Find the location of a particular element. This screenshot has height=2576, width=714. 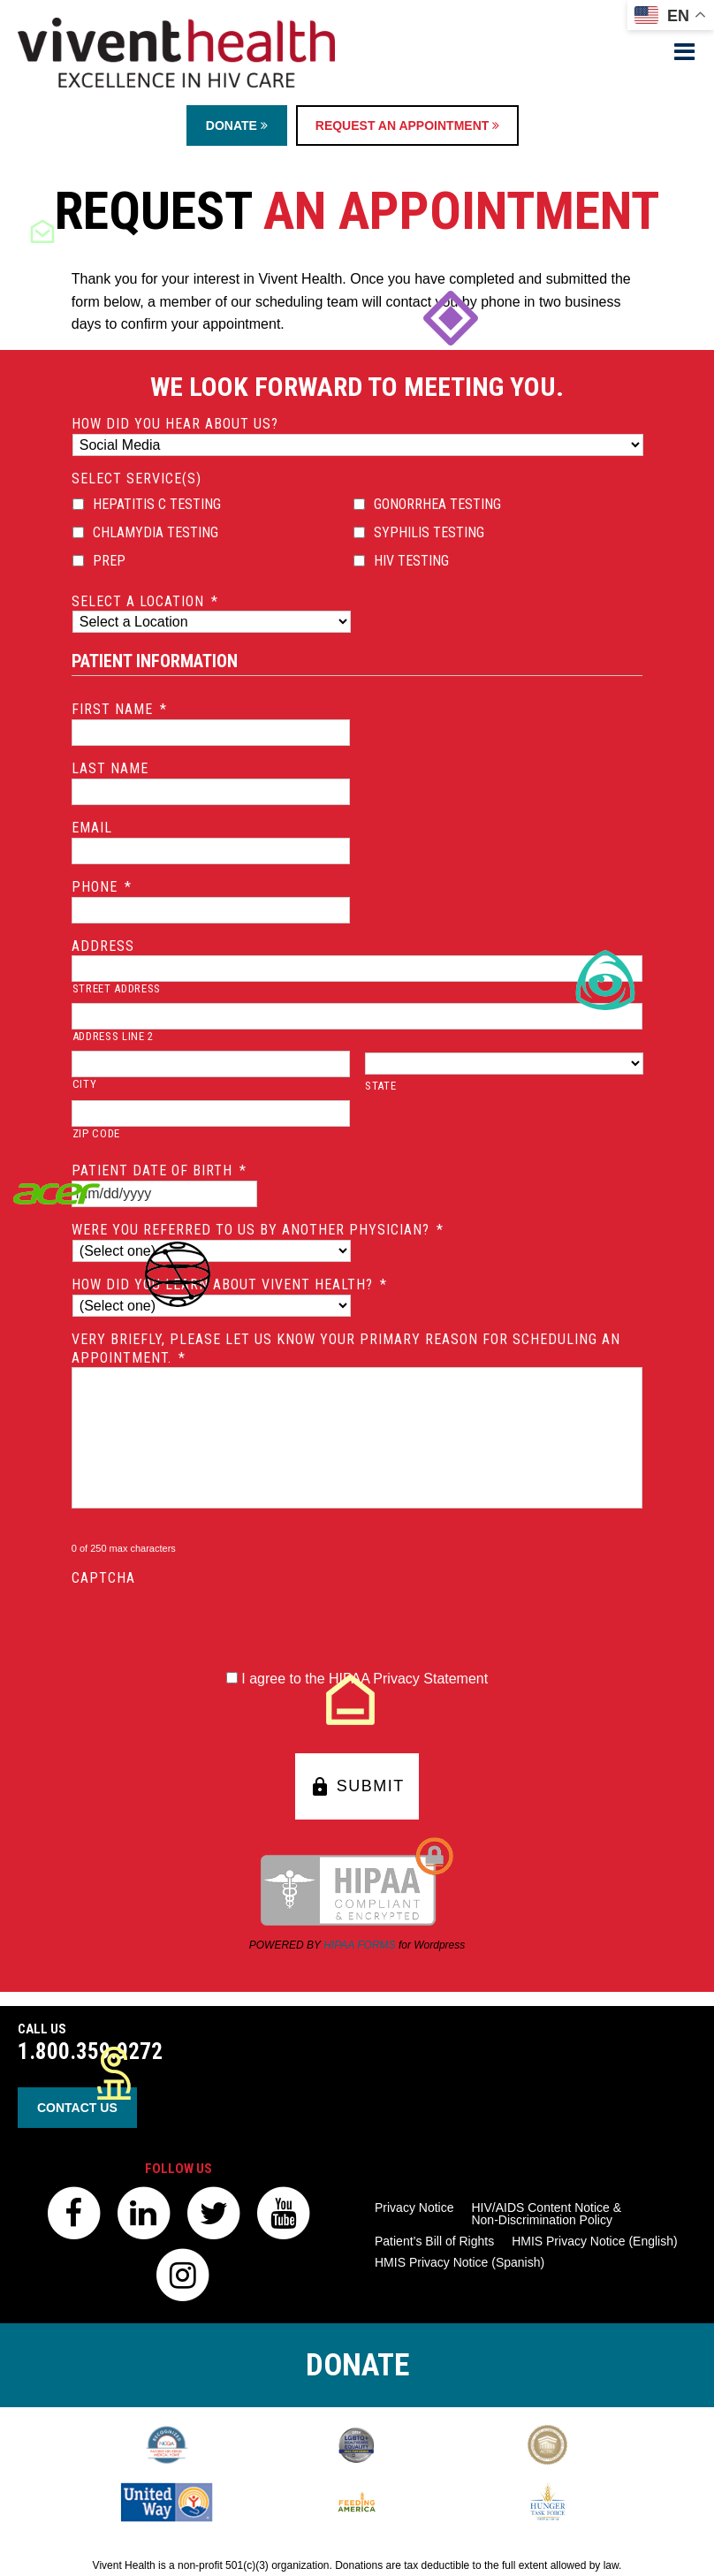

simple icons brand logo is located at coordinates (114, 2073).